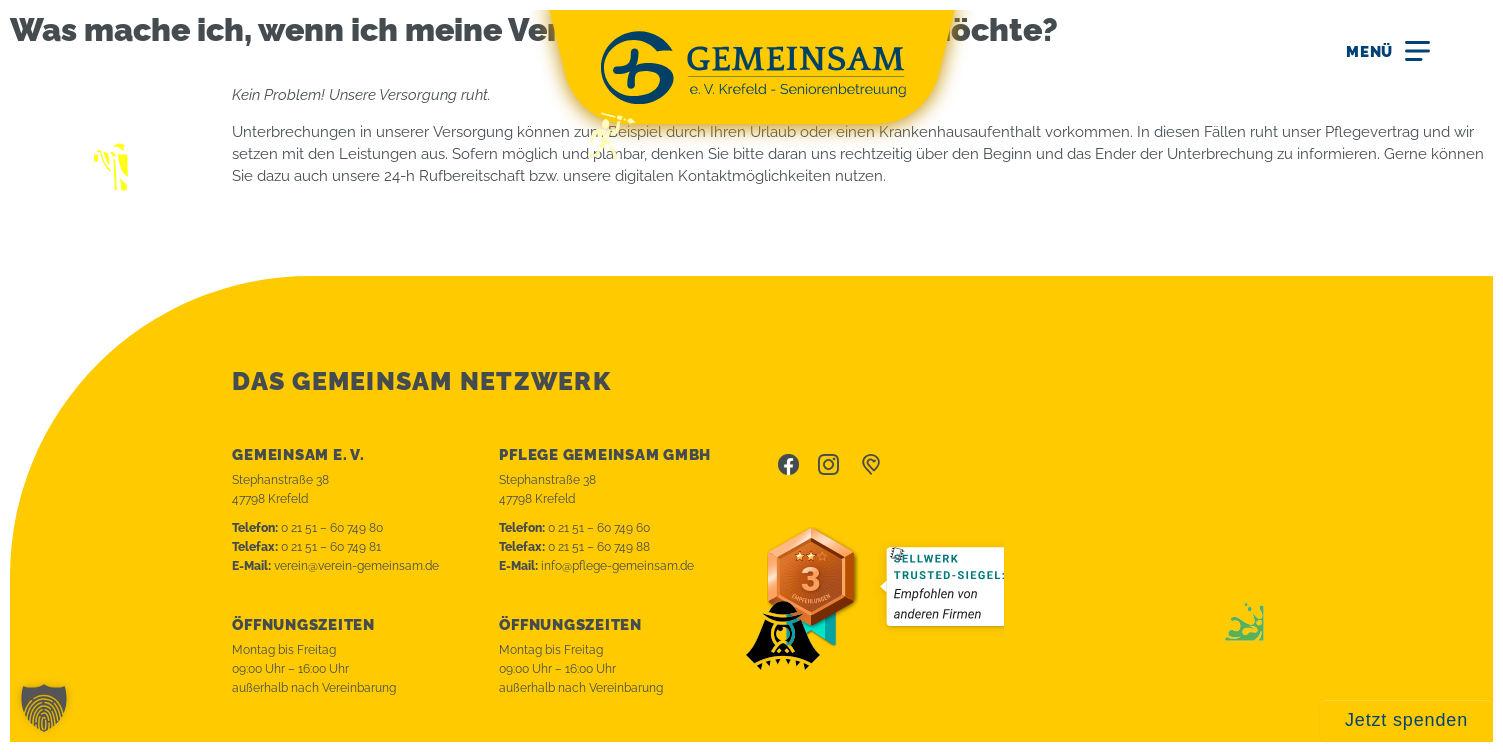  I want to click on the hermit tarot card icon, so click(113, 167).